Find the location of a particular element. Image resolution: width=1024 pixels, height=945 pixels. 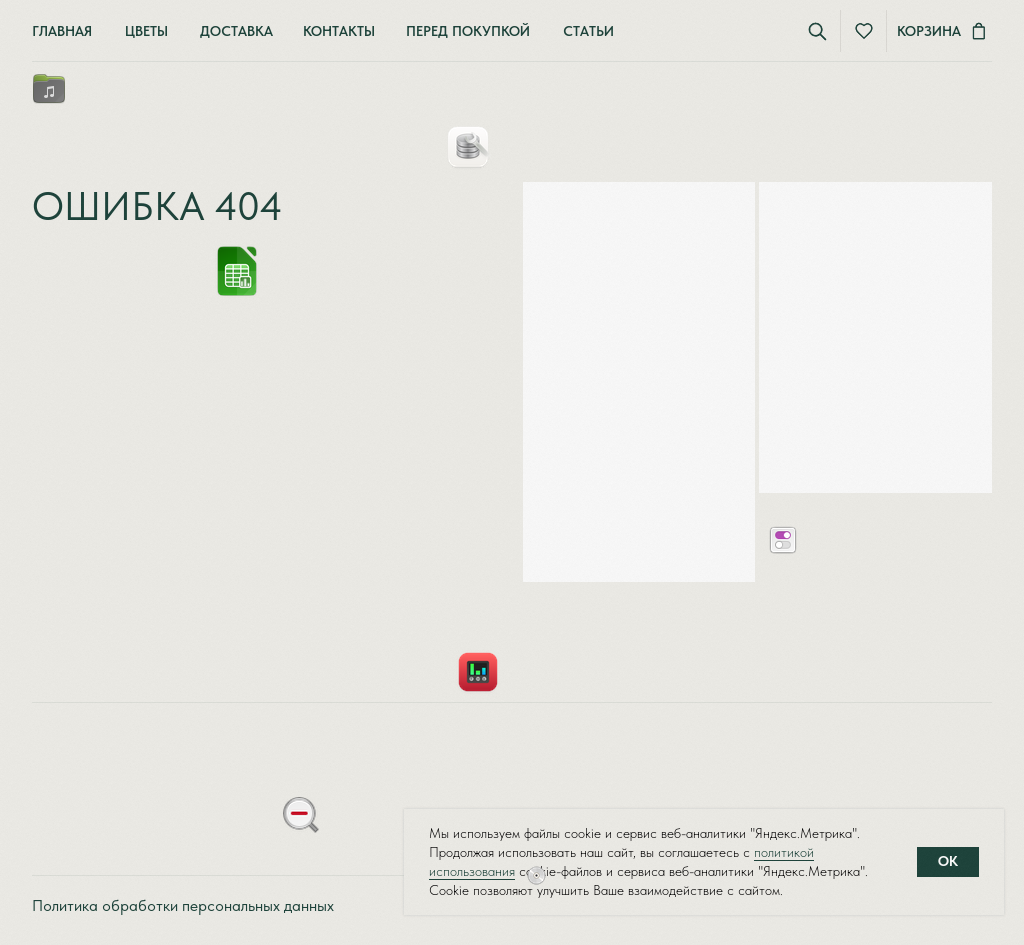

zoom out of document view is located at coordinates (301, 815).